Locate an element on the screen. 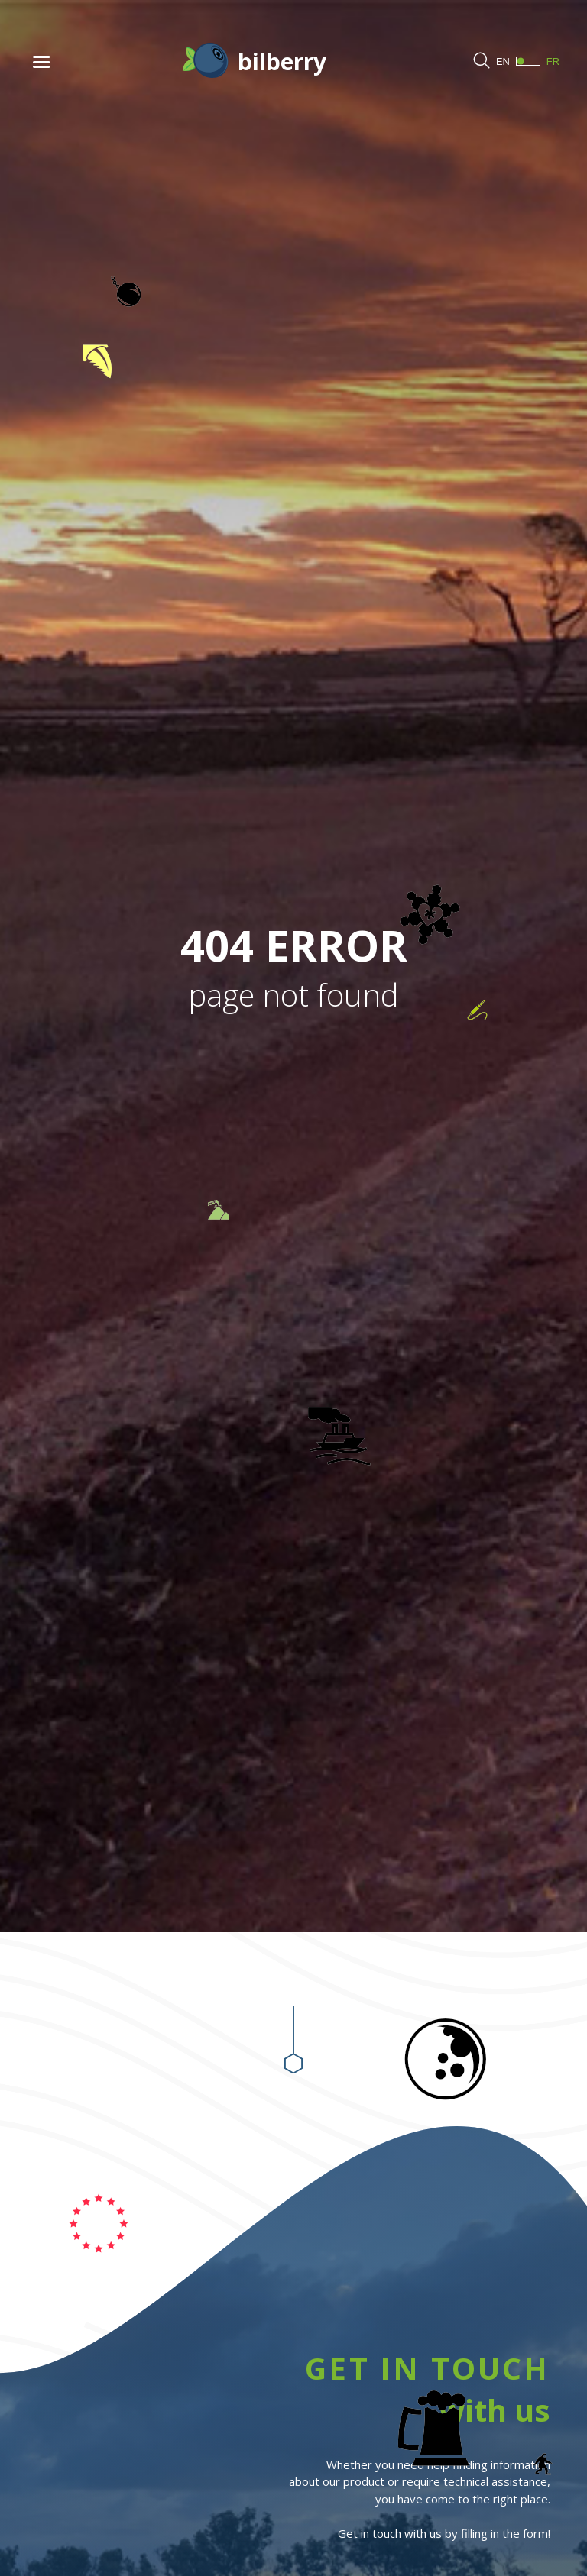 The width and height of the screenshot is (587, 2576). access a tavern or pub location in-game is located at coordinates (434, 2428).